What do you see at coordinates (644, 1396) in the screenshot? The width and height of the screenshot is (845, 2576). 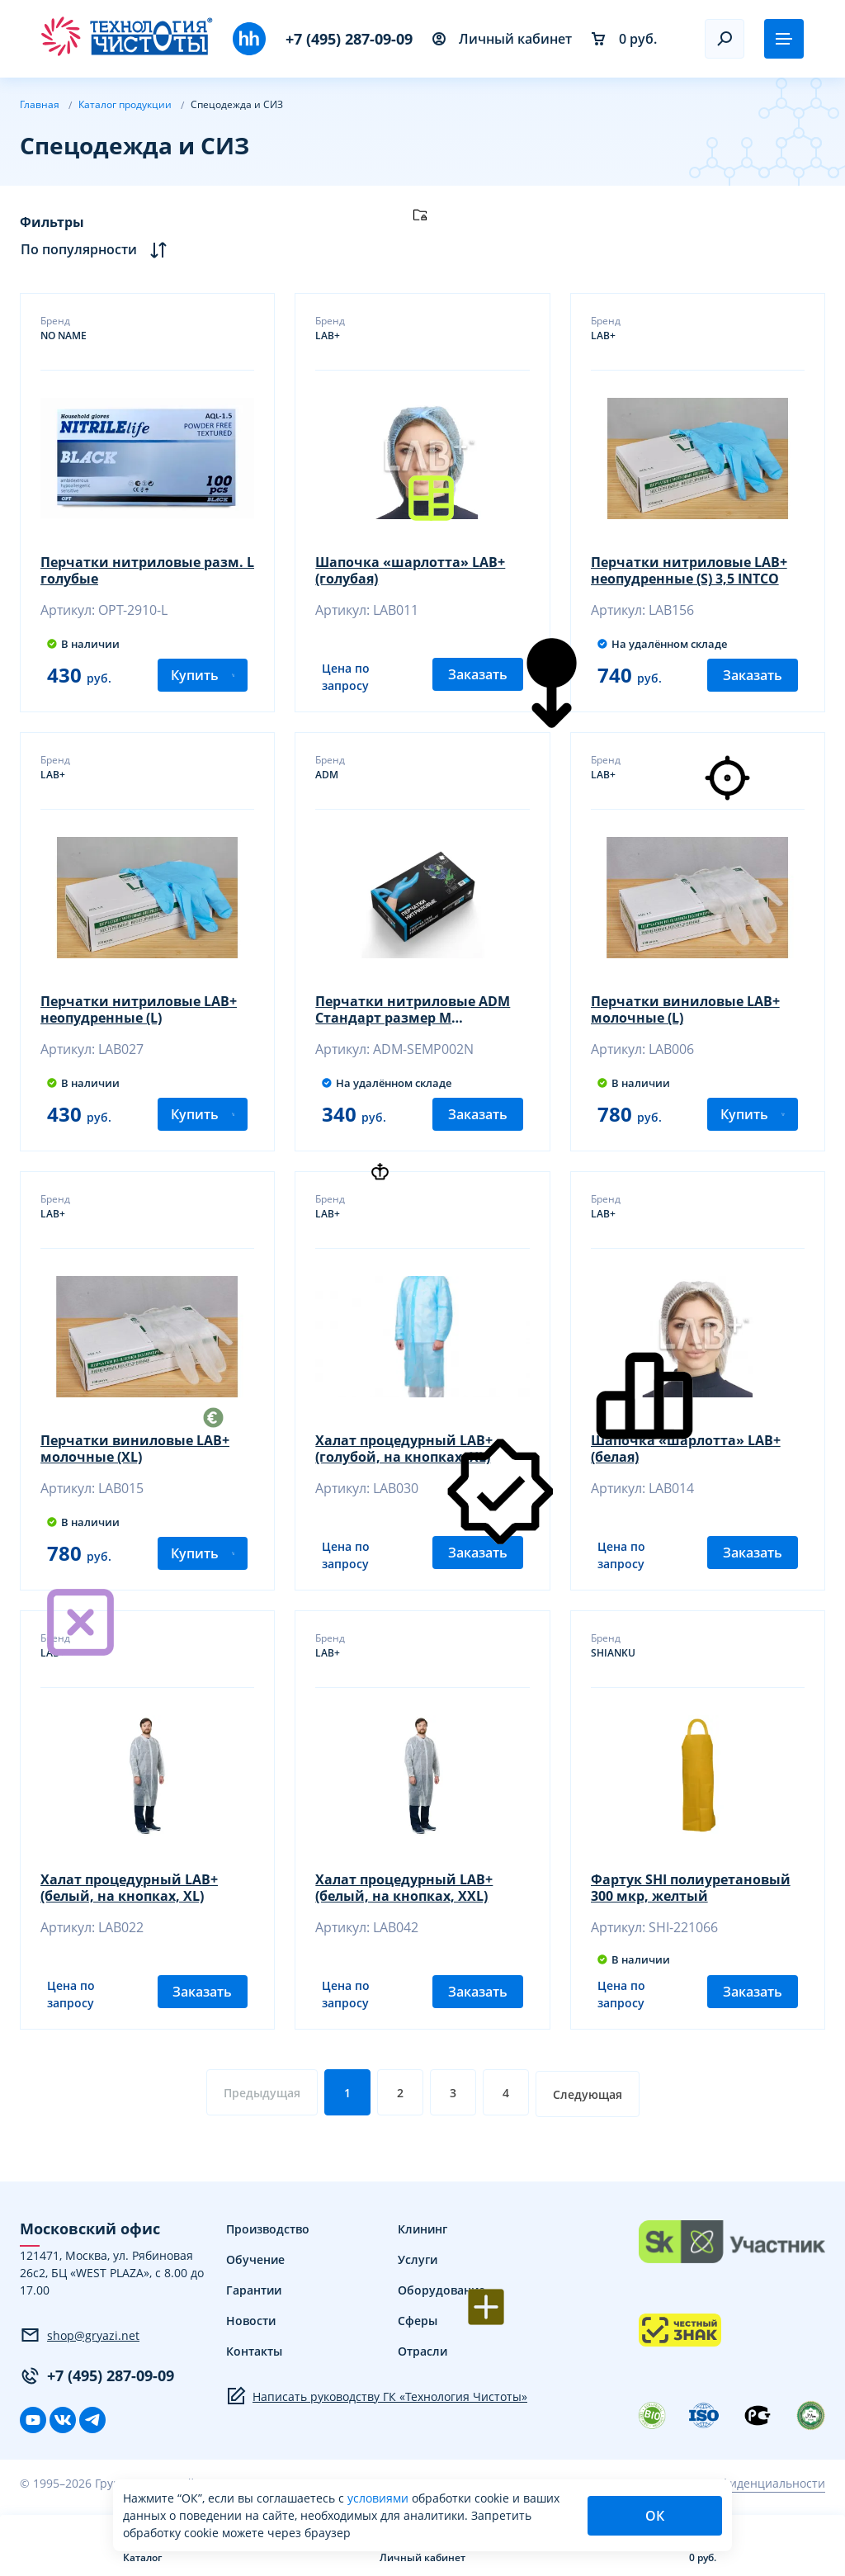 I see `view analytics or statistics` at bounding box center [644, 1396].